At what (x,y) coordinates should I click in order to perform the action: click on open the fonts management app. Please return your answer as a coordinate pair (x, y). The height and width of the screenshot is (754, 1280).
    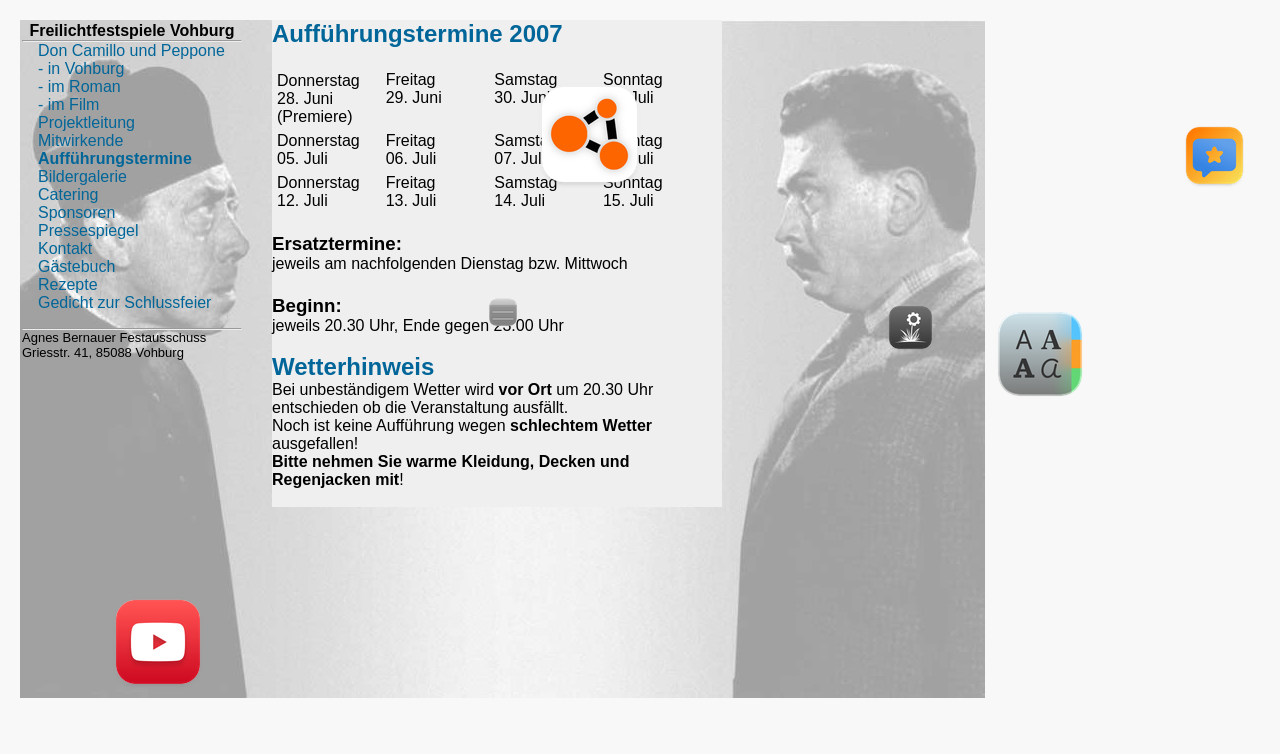
    Looking at the image, I should click on (1040, 354).